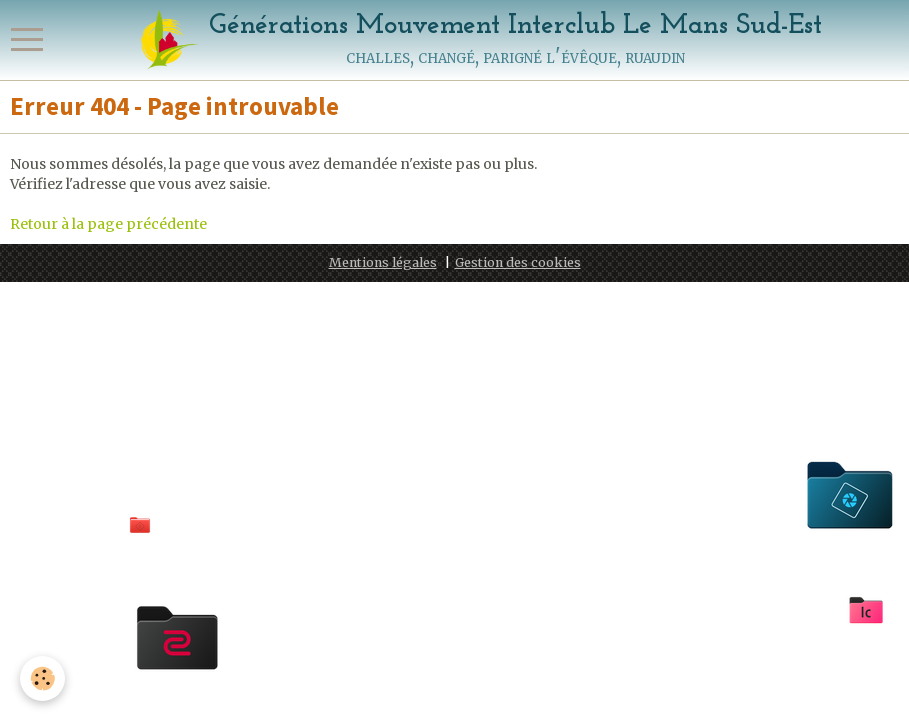 This screenshot has width=909, height=720. Describe the element at coordinates (140, 525) in the screenshot. I see `access public or shared folder` at that location.